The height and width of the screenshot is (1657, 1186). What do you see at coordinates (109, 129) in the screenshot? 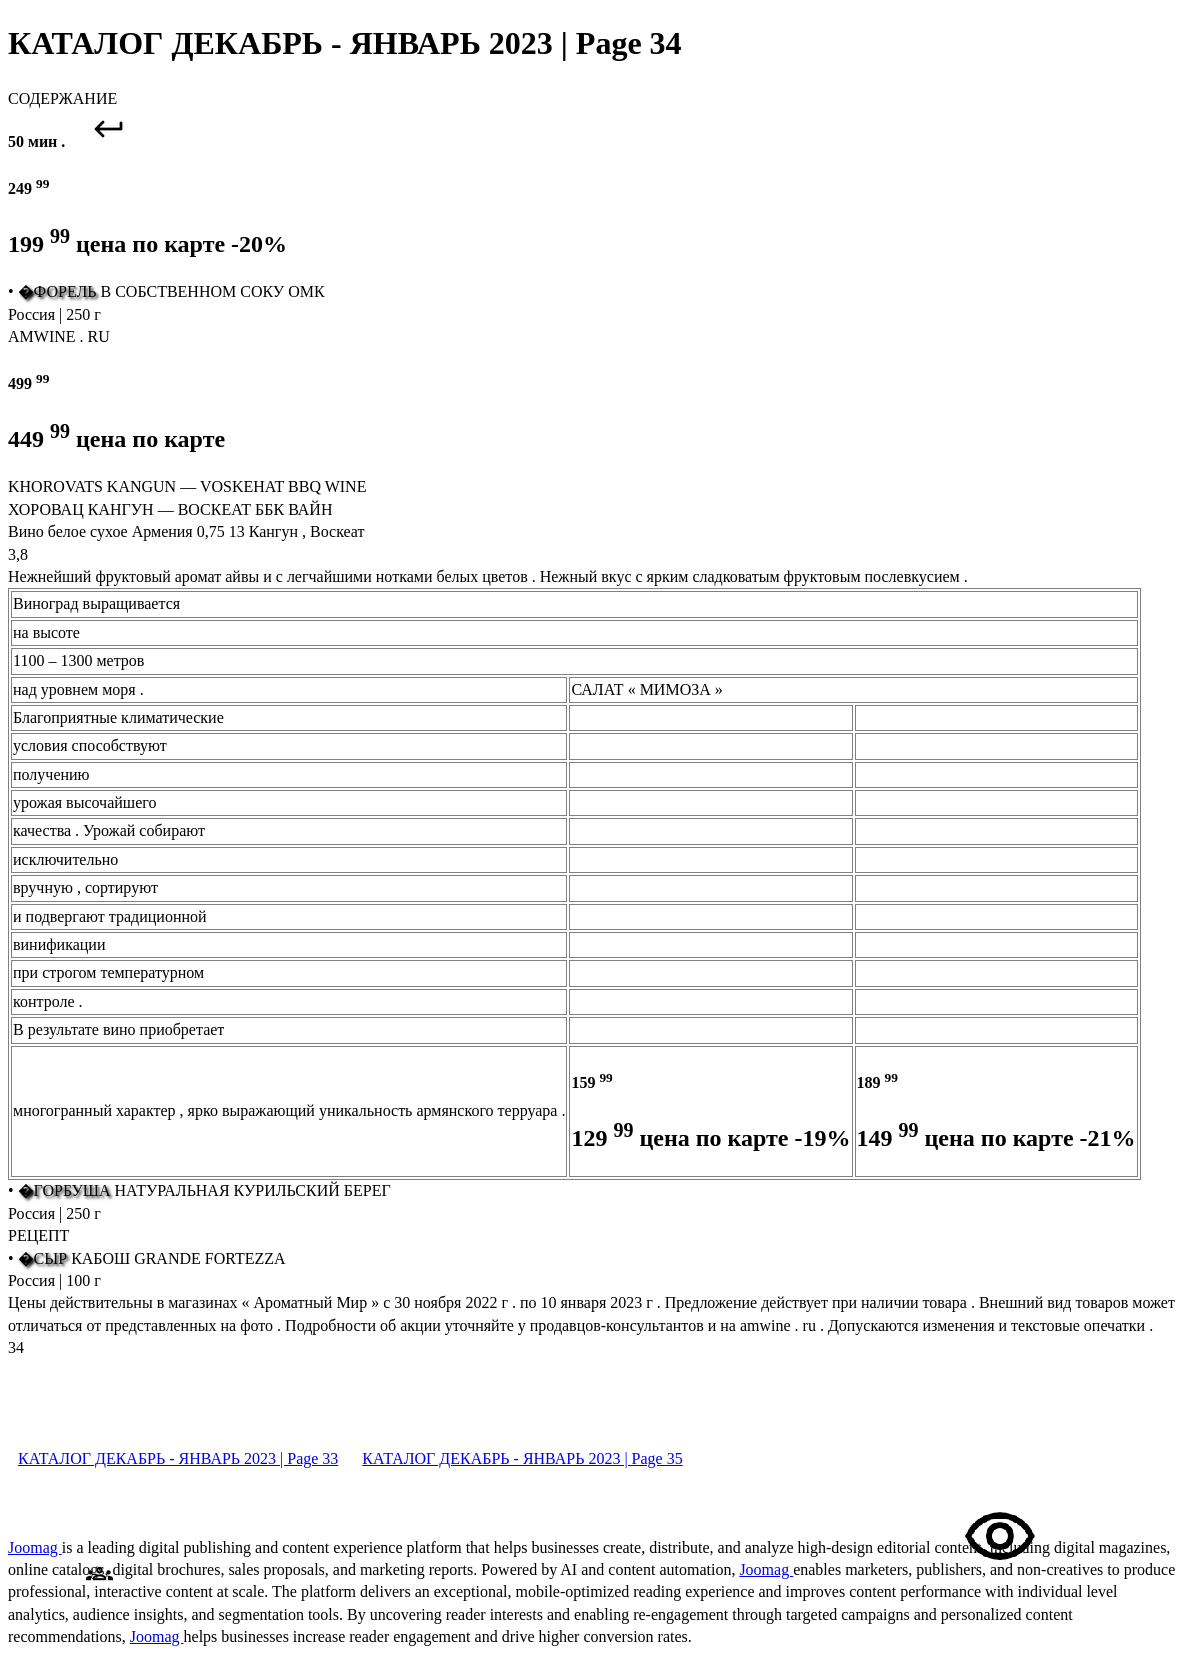
I see `submit or confirm text input` at bounding box center [109, 129].